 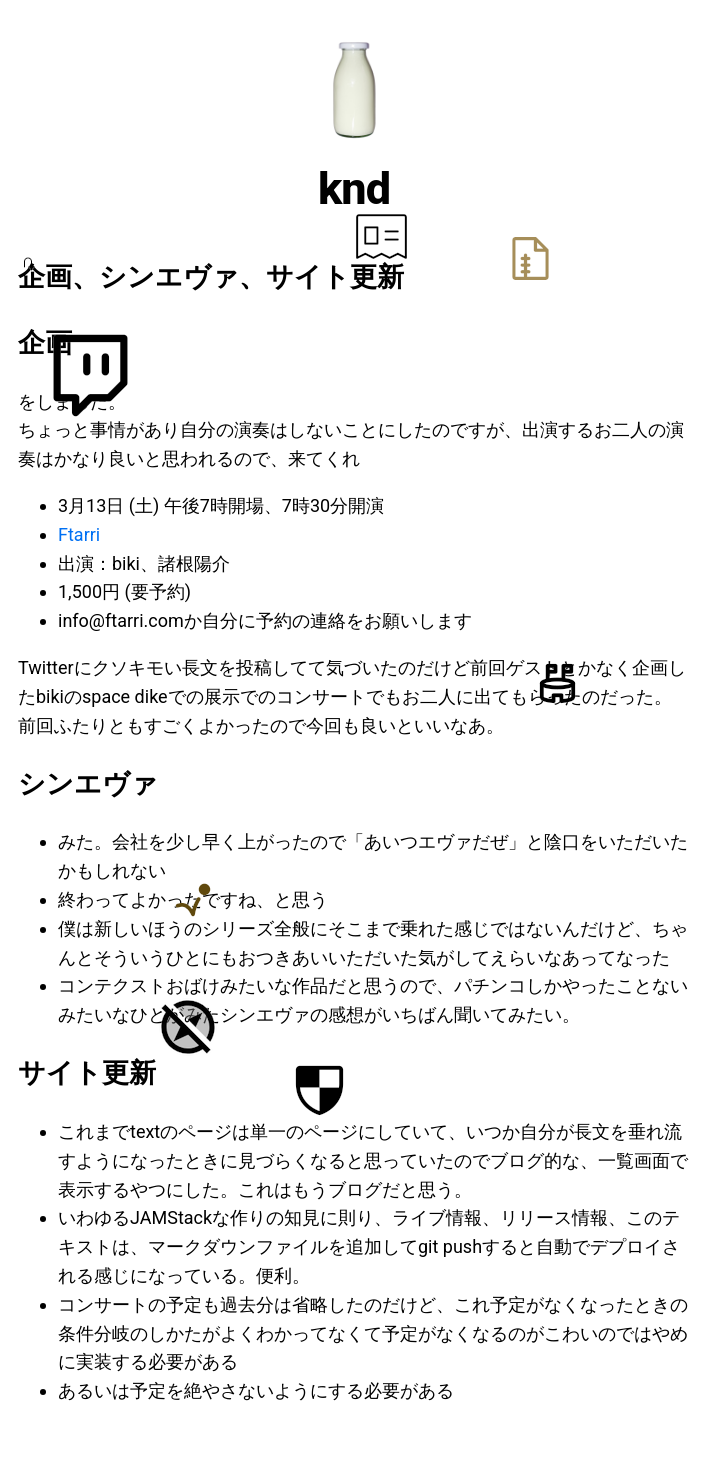 I want to click on indicates a bounce or rebound animation to the right, so click(x=193, y=899).